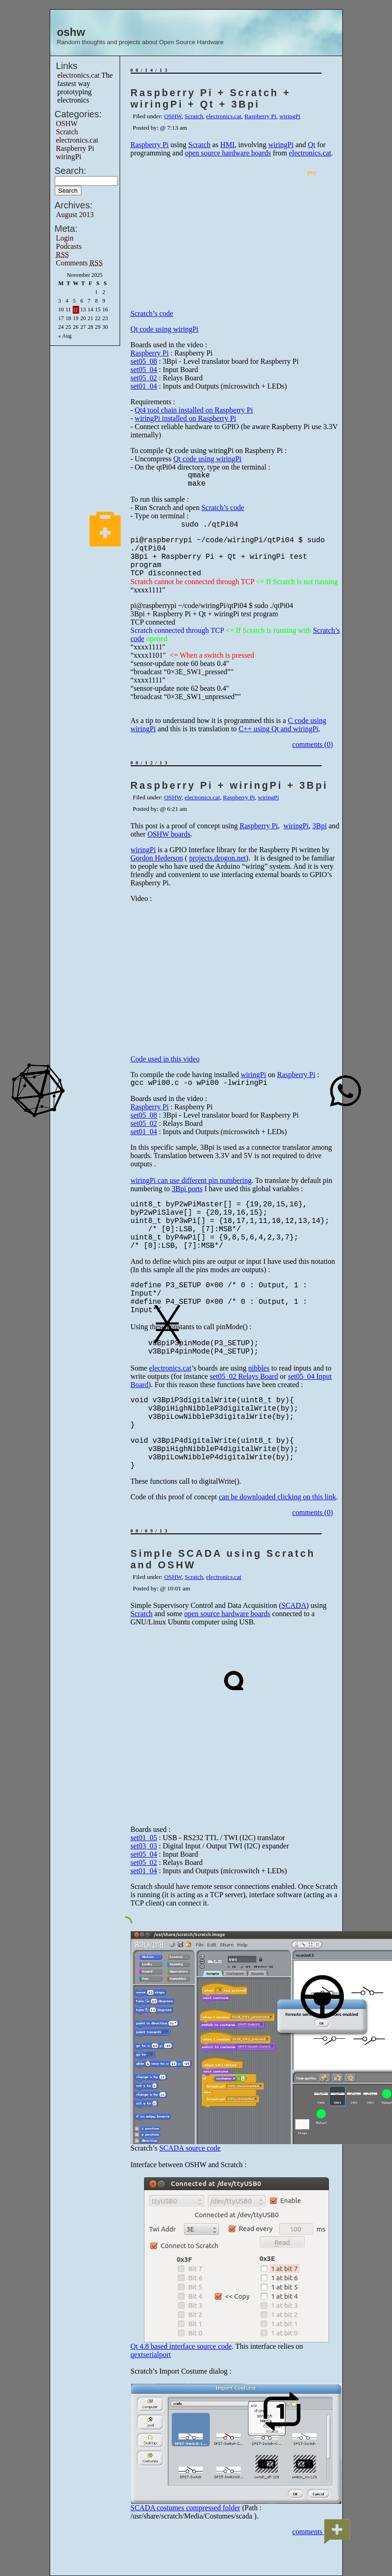 This screenshot has width=392, height=2576. I want to click on nano cryptocurrency logo, so click(167, 1324).